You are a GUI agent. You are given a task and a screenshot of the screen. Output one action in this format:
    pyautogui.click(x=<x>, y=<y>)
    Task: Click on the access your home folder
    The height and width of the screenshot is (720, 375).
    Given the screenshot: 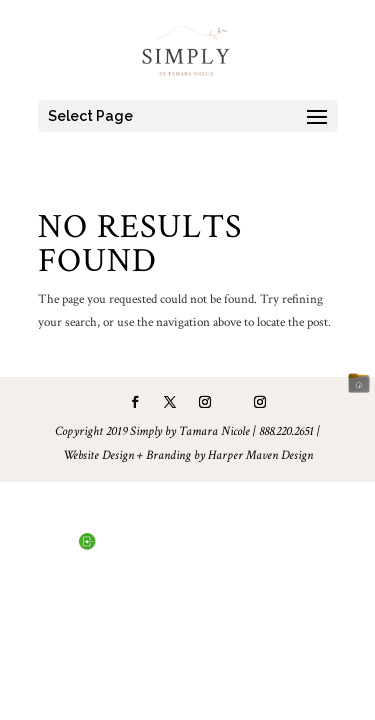 What is the action you would take?
    pyautogui.click(x=359, y=383)
    